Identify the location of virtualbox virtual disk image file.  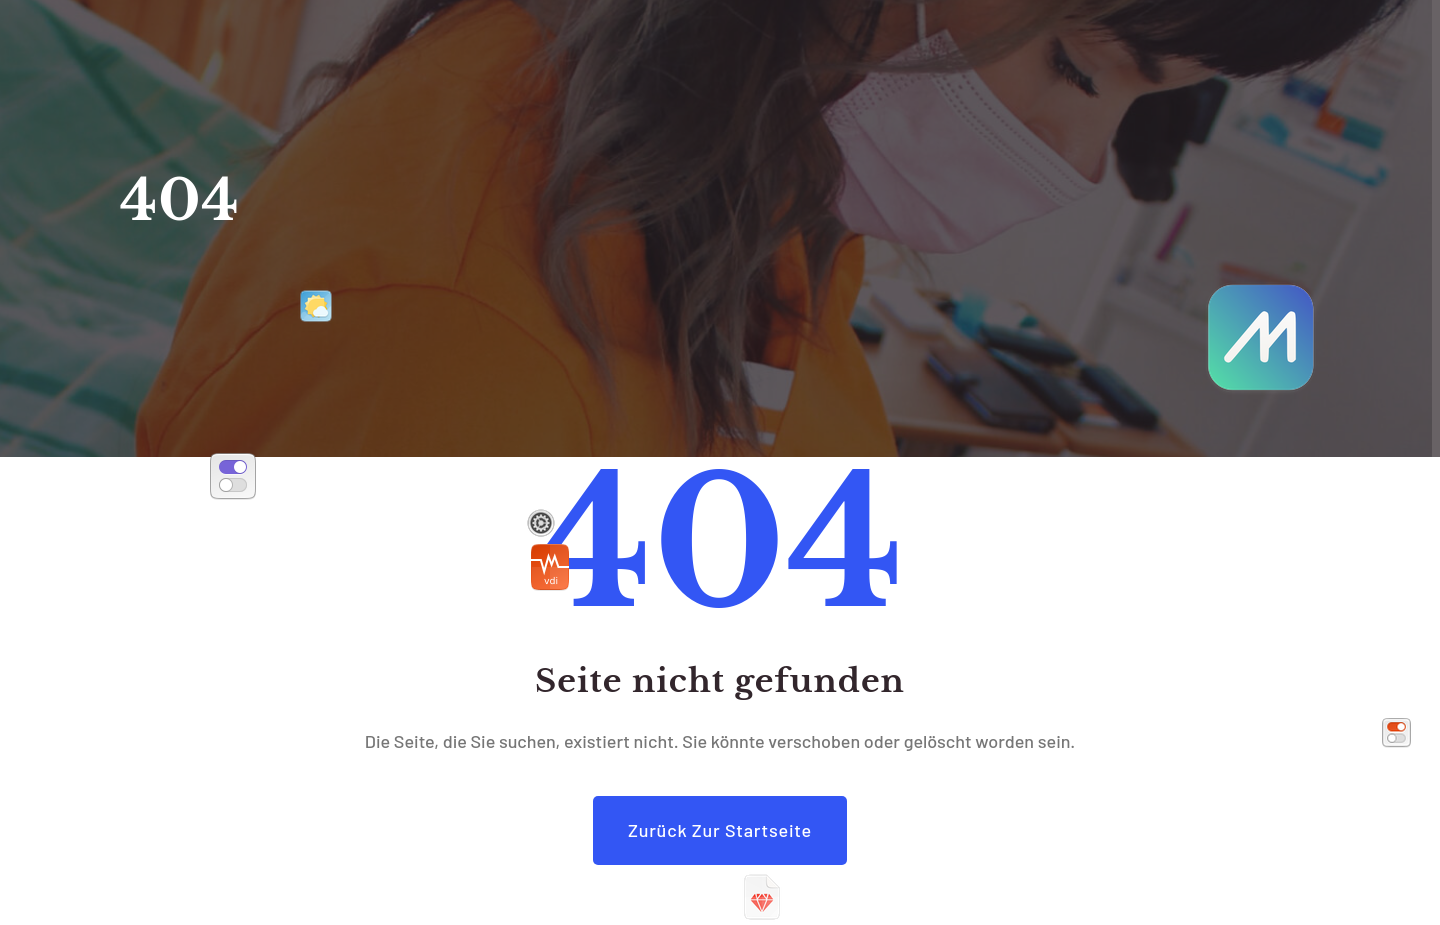
(550, 567).